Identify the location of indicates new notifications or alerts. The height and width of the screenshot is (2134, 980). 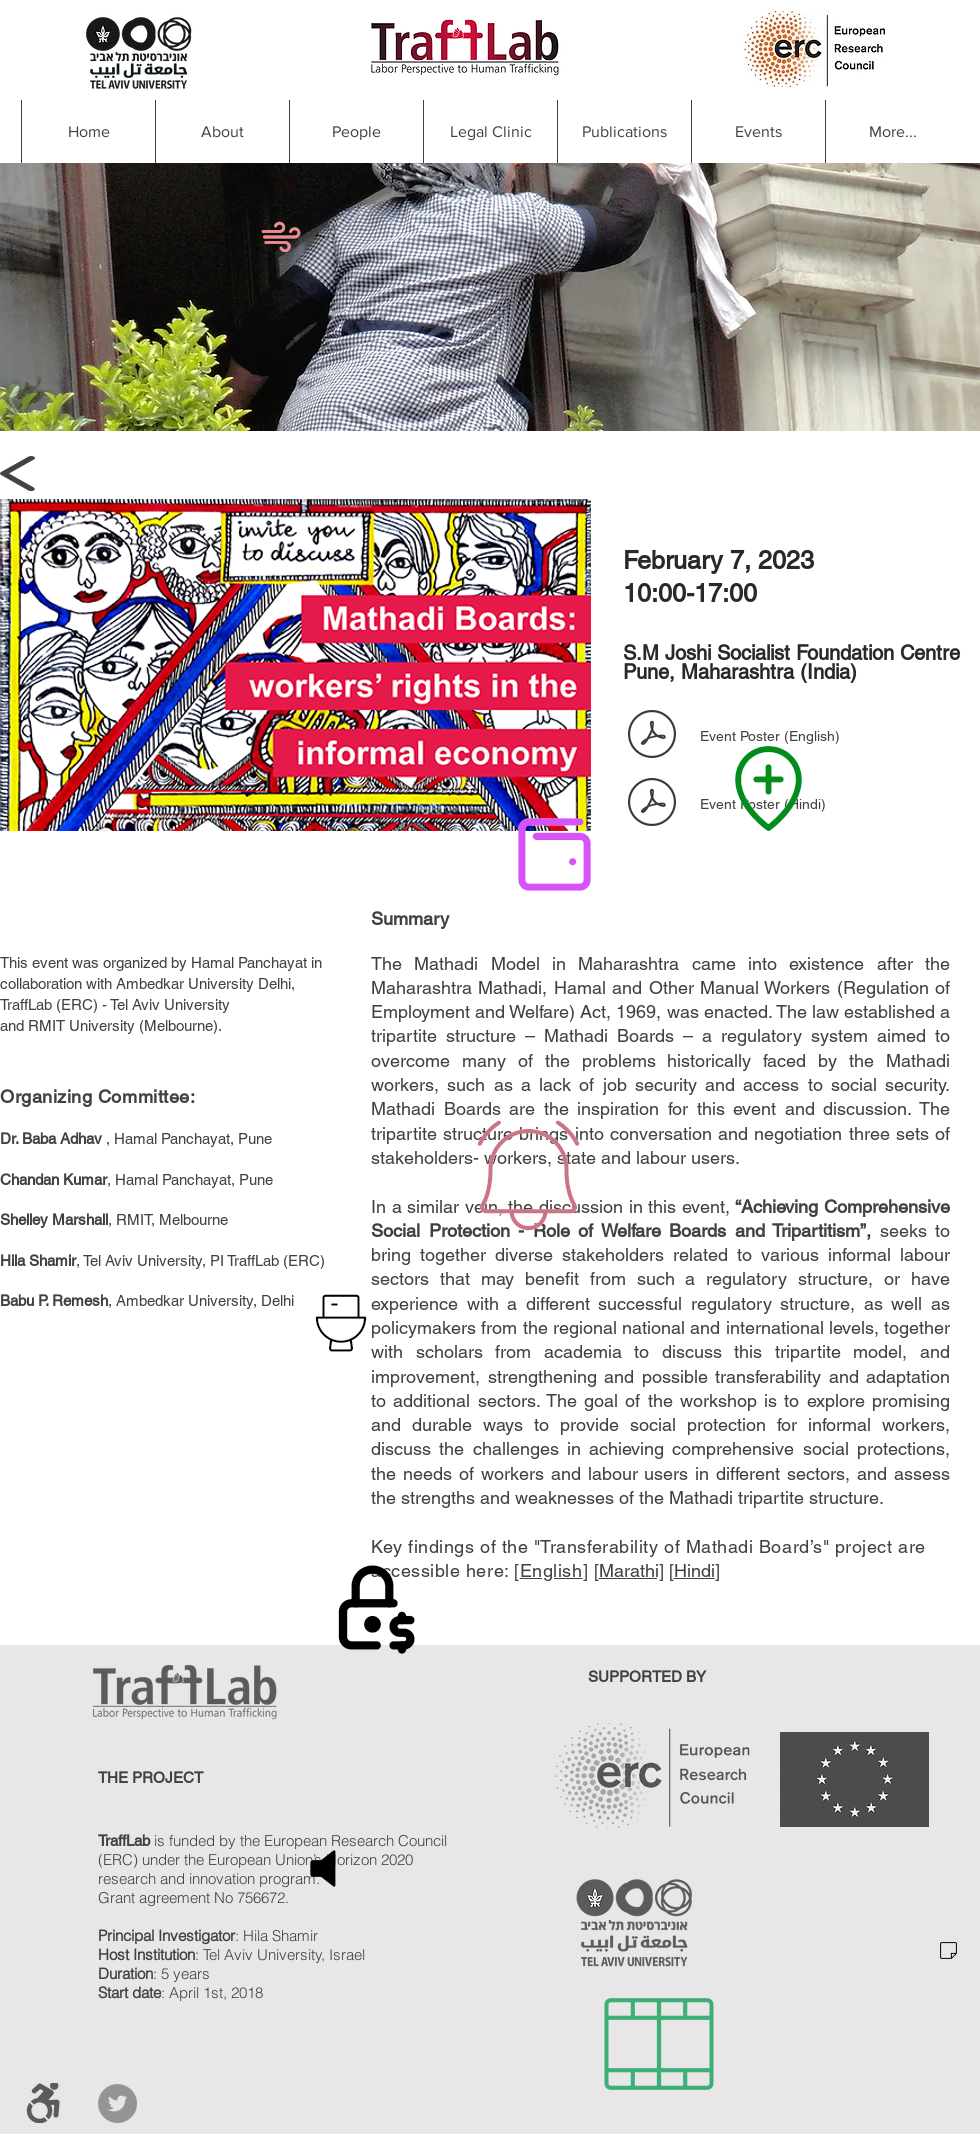
(528, 1177).